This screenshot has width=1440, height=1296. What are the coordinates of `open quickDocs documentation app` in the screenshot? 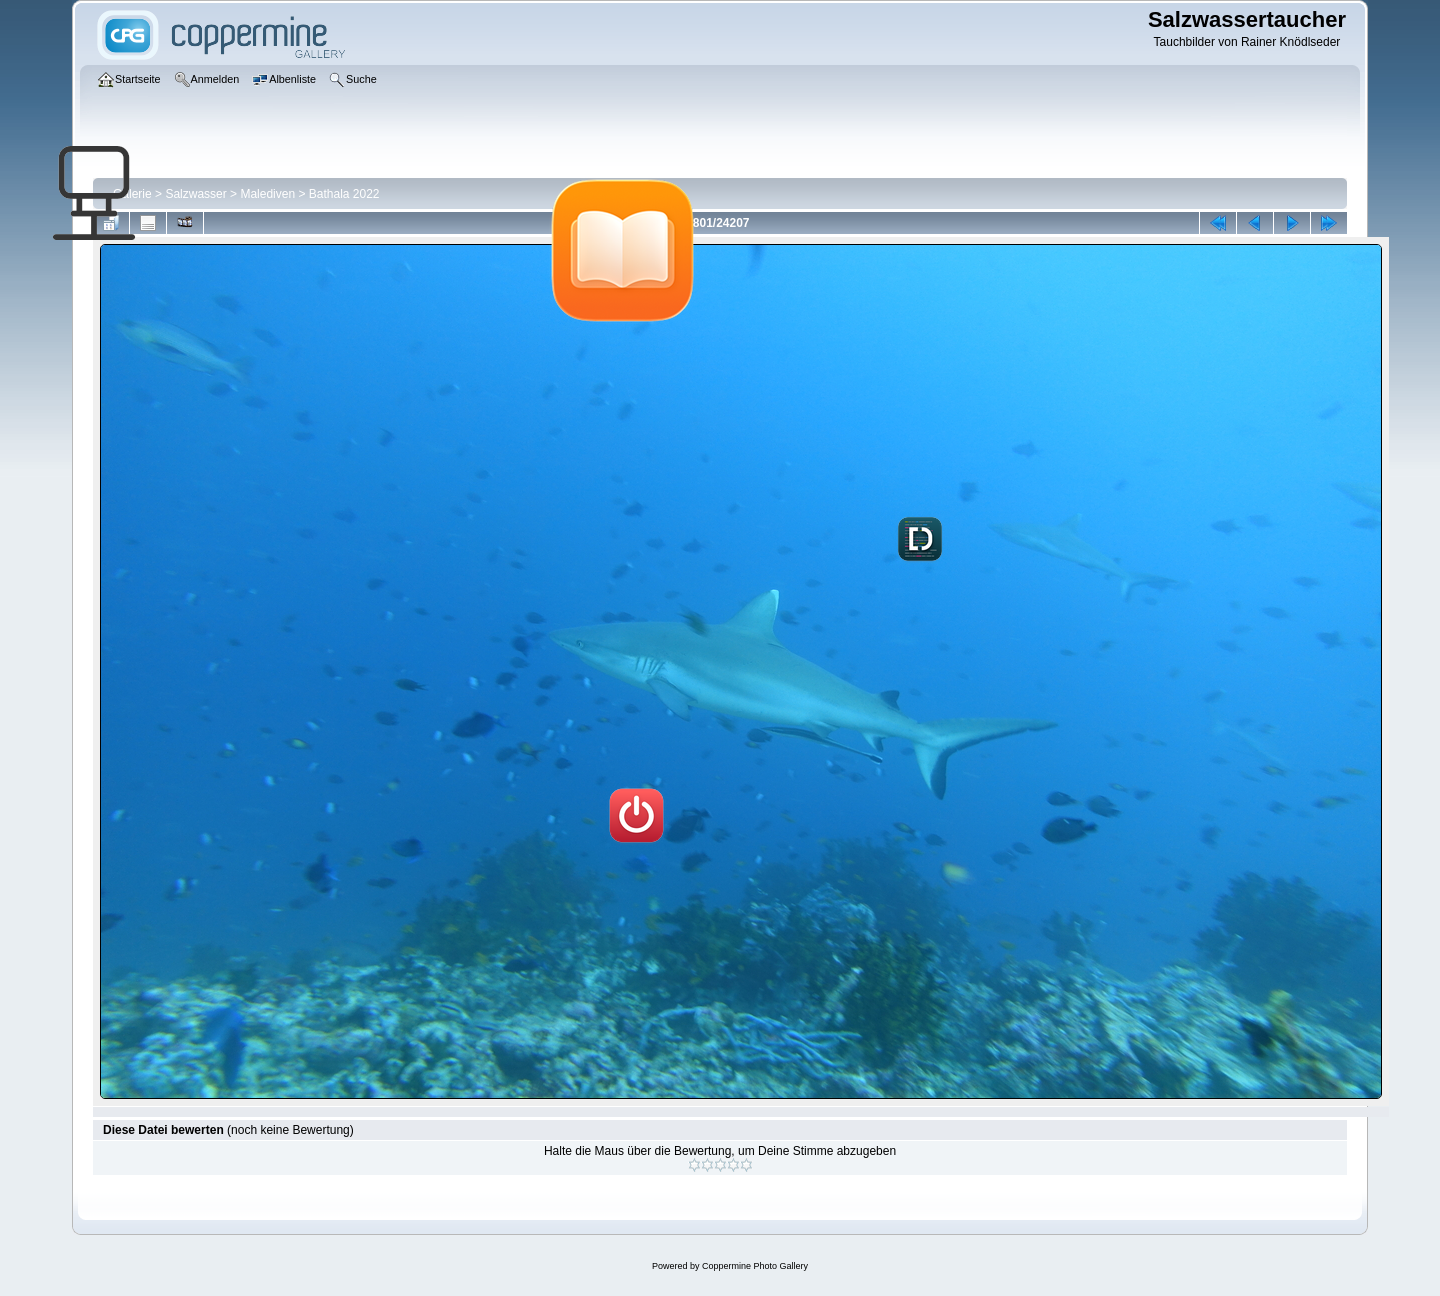 It's located at (920, 539).